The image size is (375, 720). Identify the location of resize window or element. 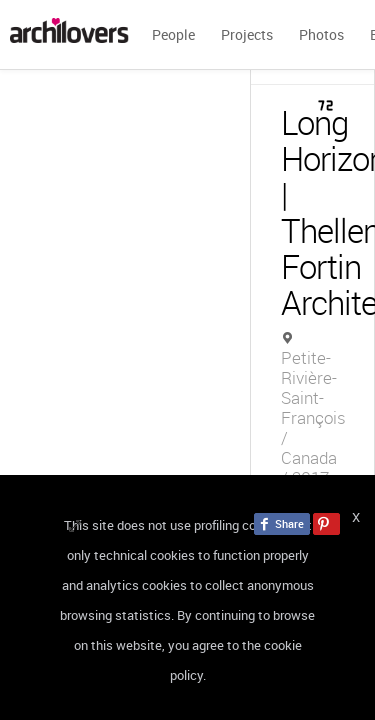
(75, 526).